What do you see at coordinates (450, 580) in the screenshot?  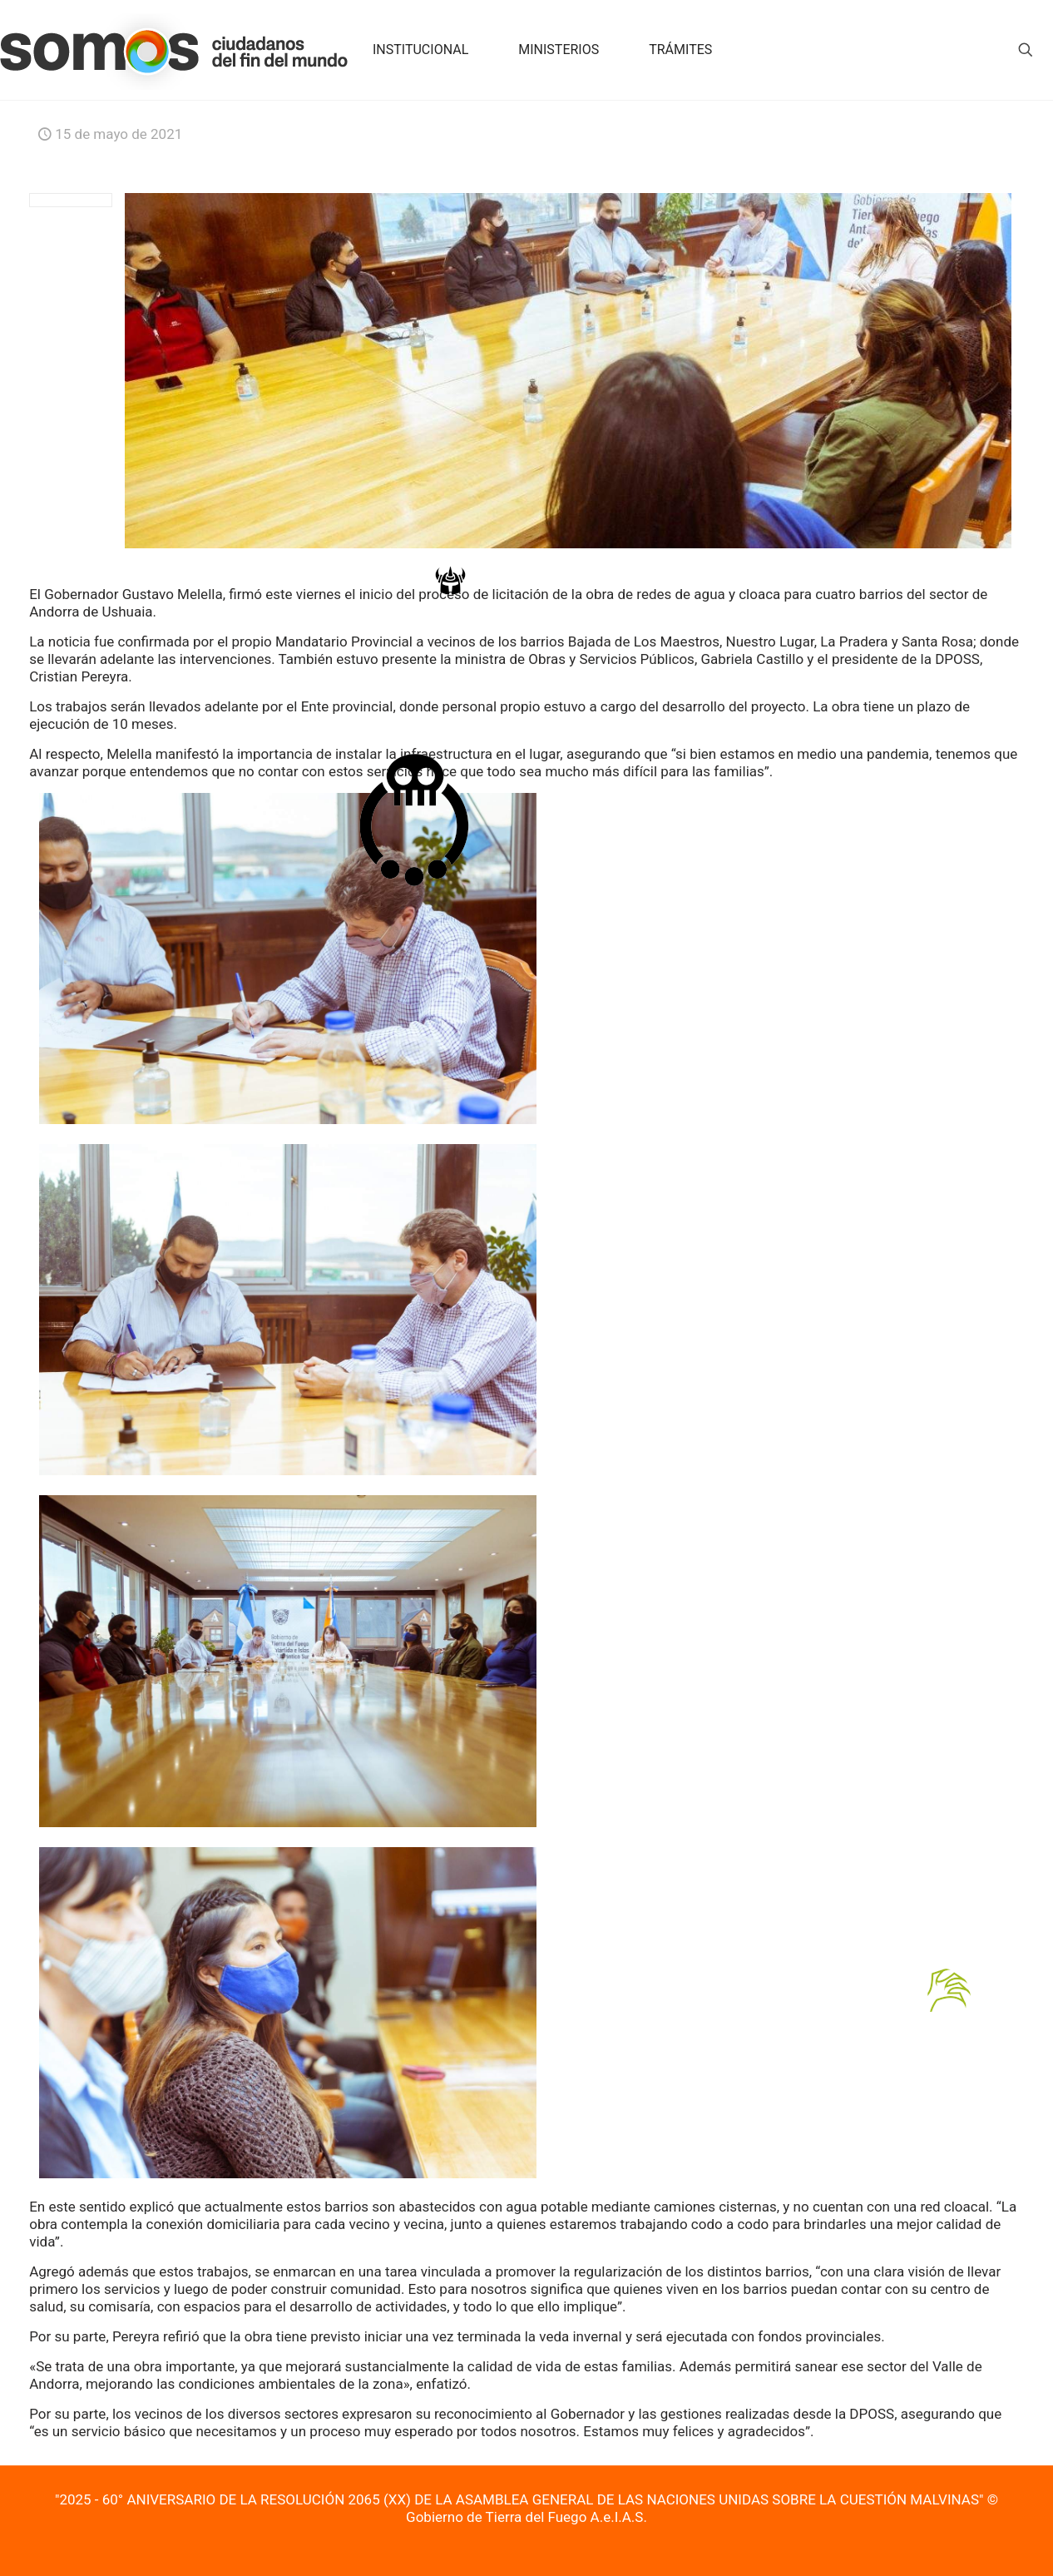 I see `equip helmet or headgear` at bounding box center [450, 580].